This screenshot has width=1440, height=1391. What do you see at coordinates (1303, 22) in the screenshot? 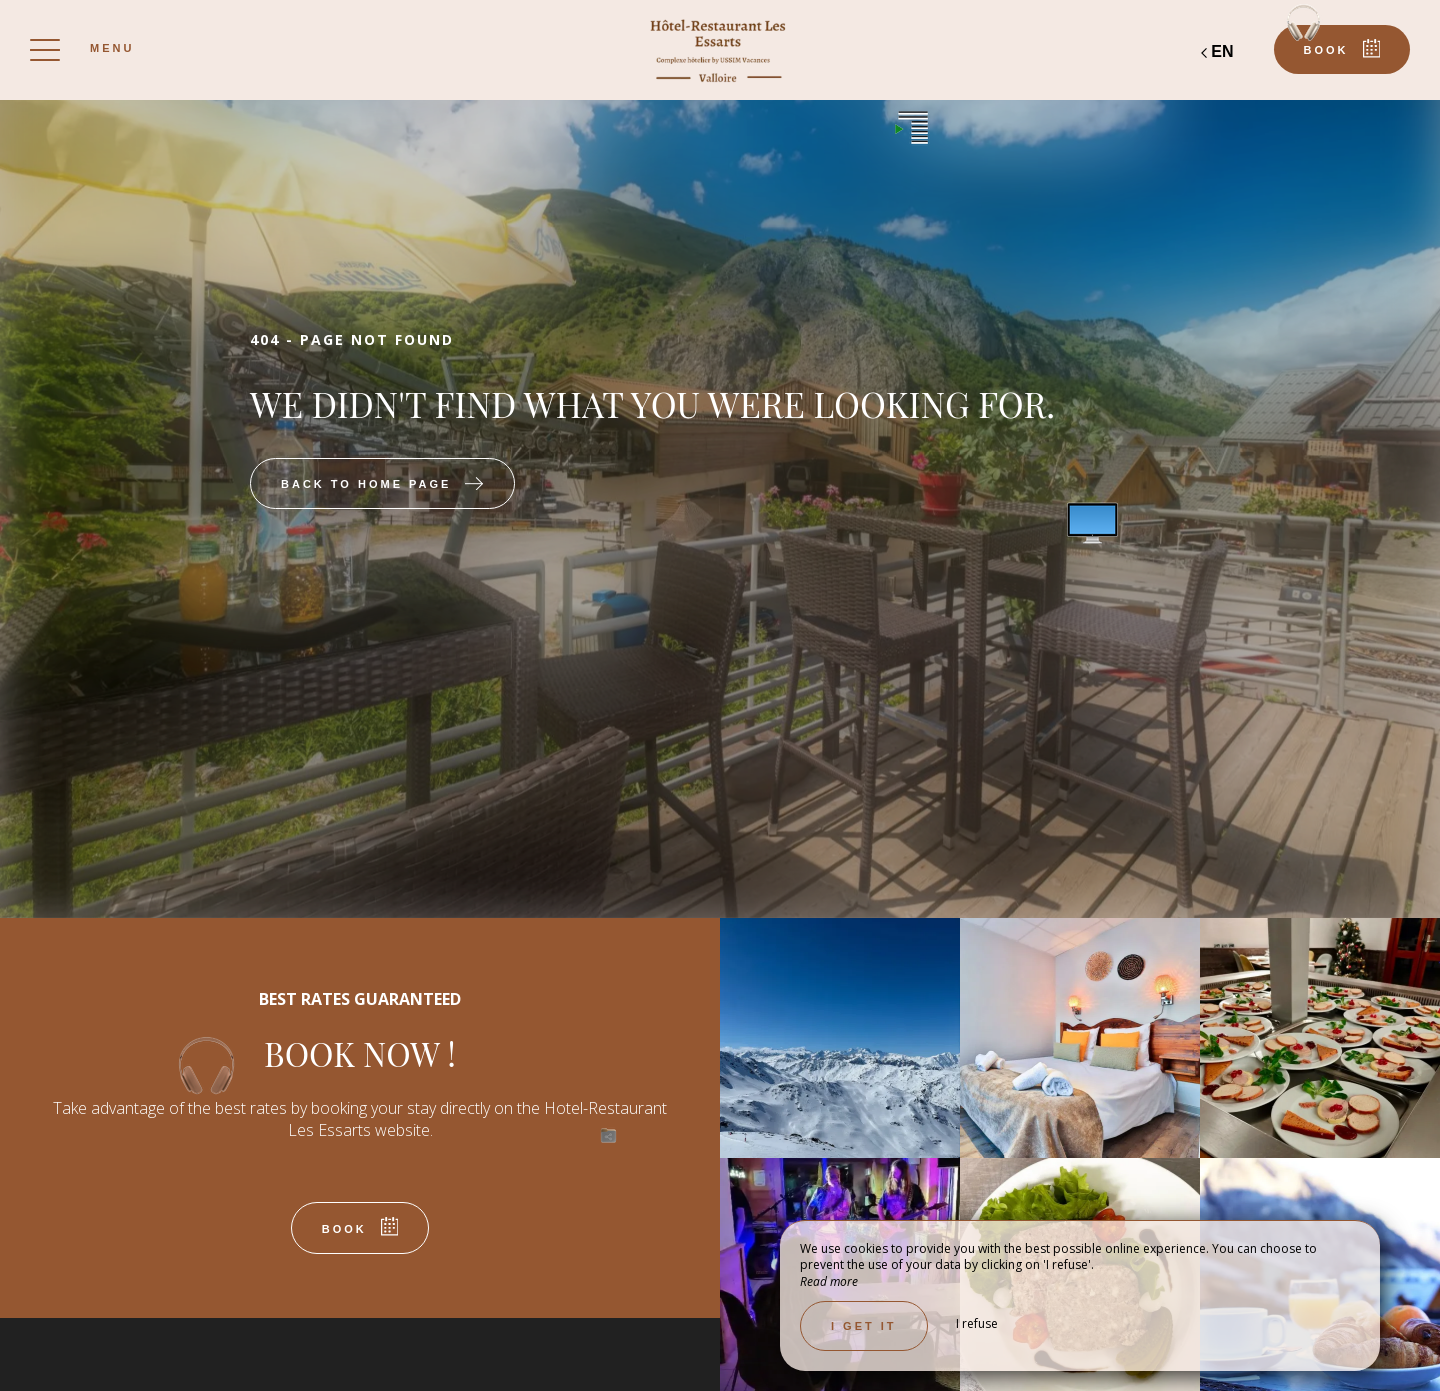
I see `apple airpods max headphones` at bounding box center [1303, 22].